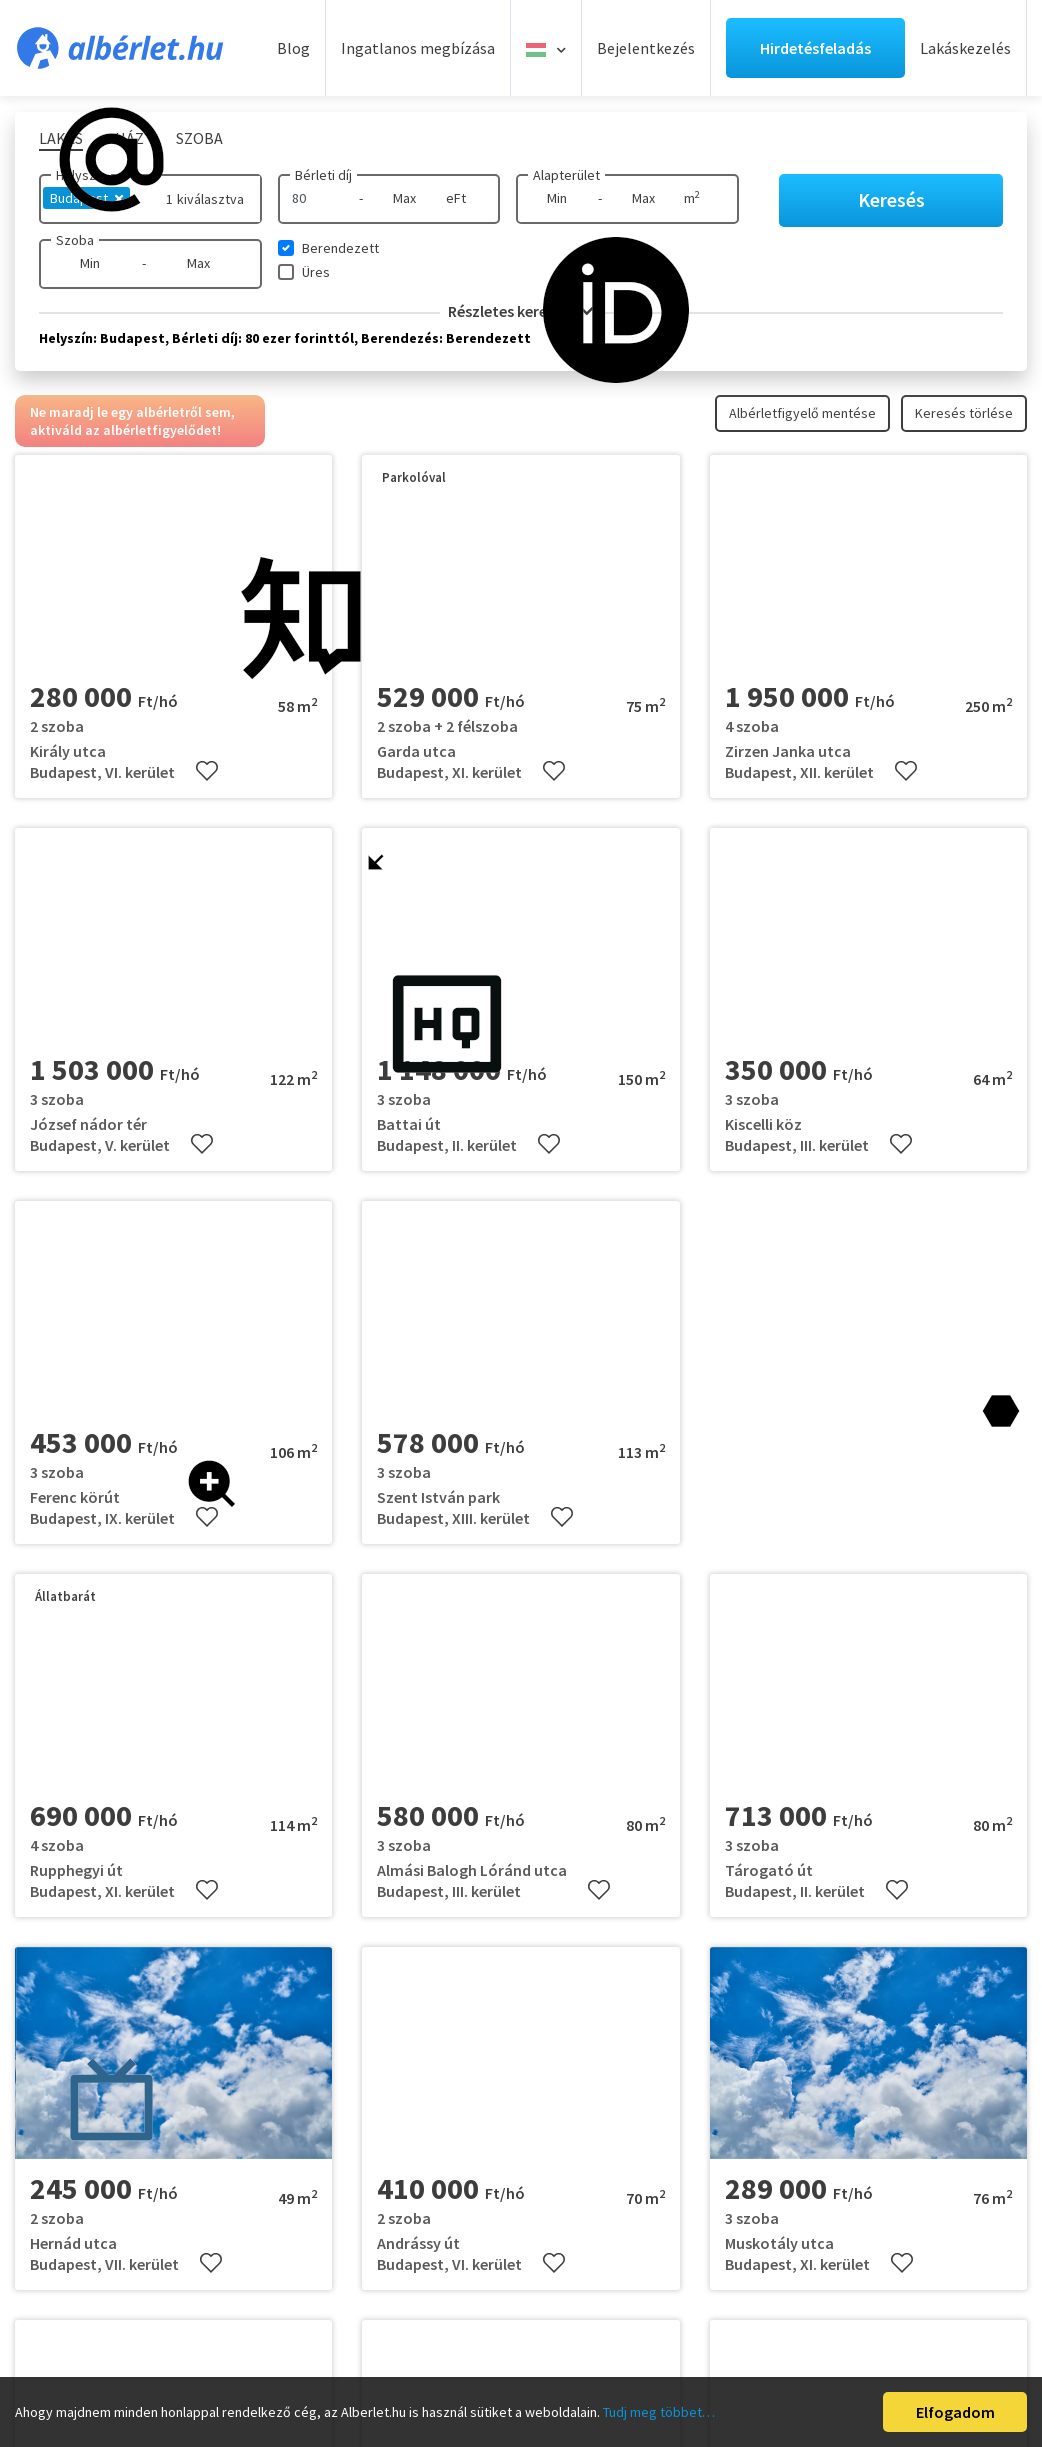 The height and width of the screenshot is (2447, 1042). I want to click on generic shape or placeholder icon, so click(1001, 1411).